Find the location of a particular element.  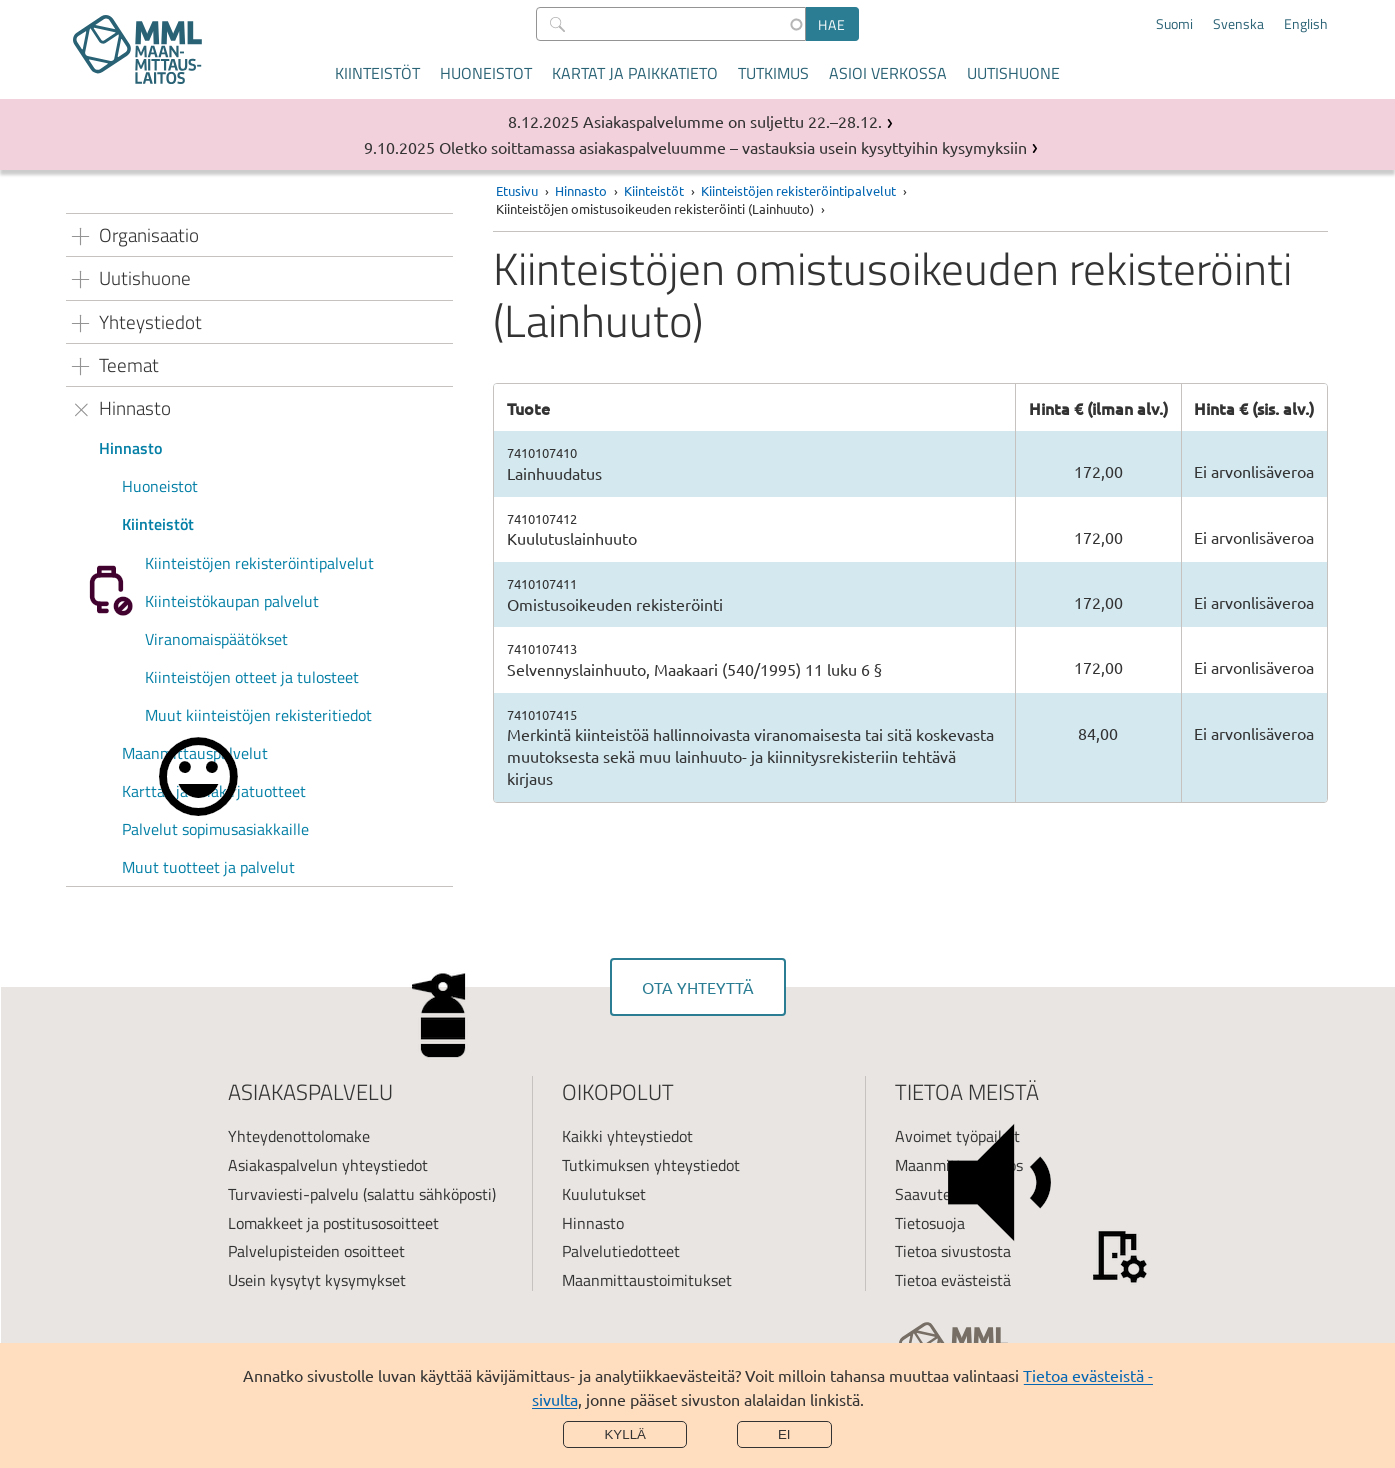

locate fire safety equipment is located at coordinates (443, 1013).